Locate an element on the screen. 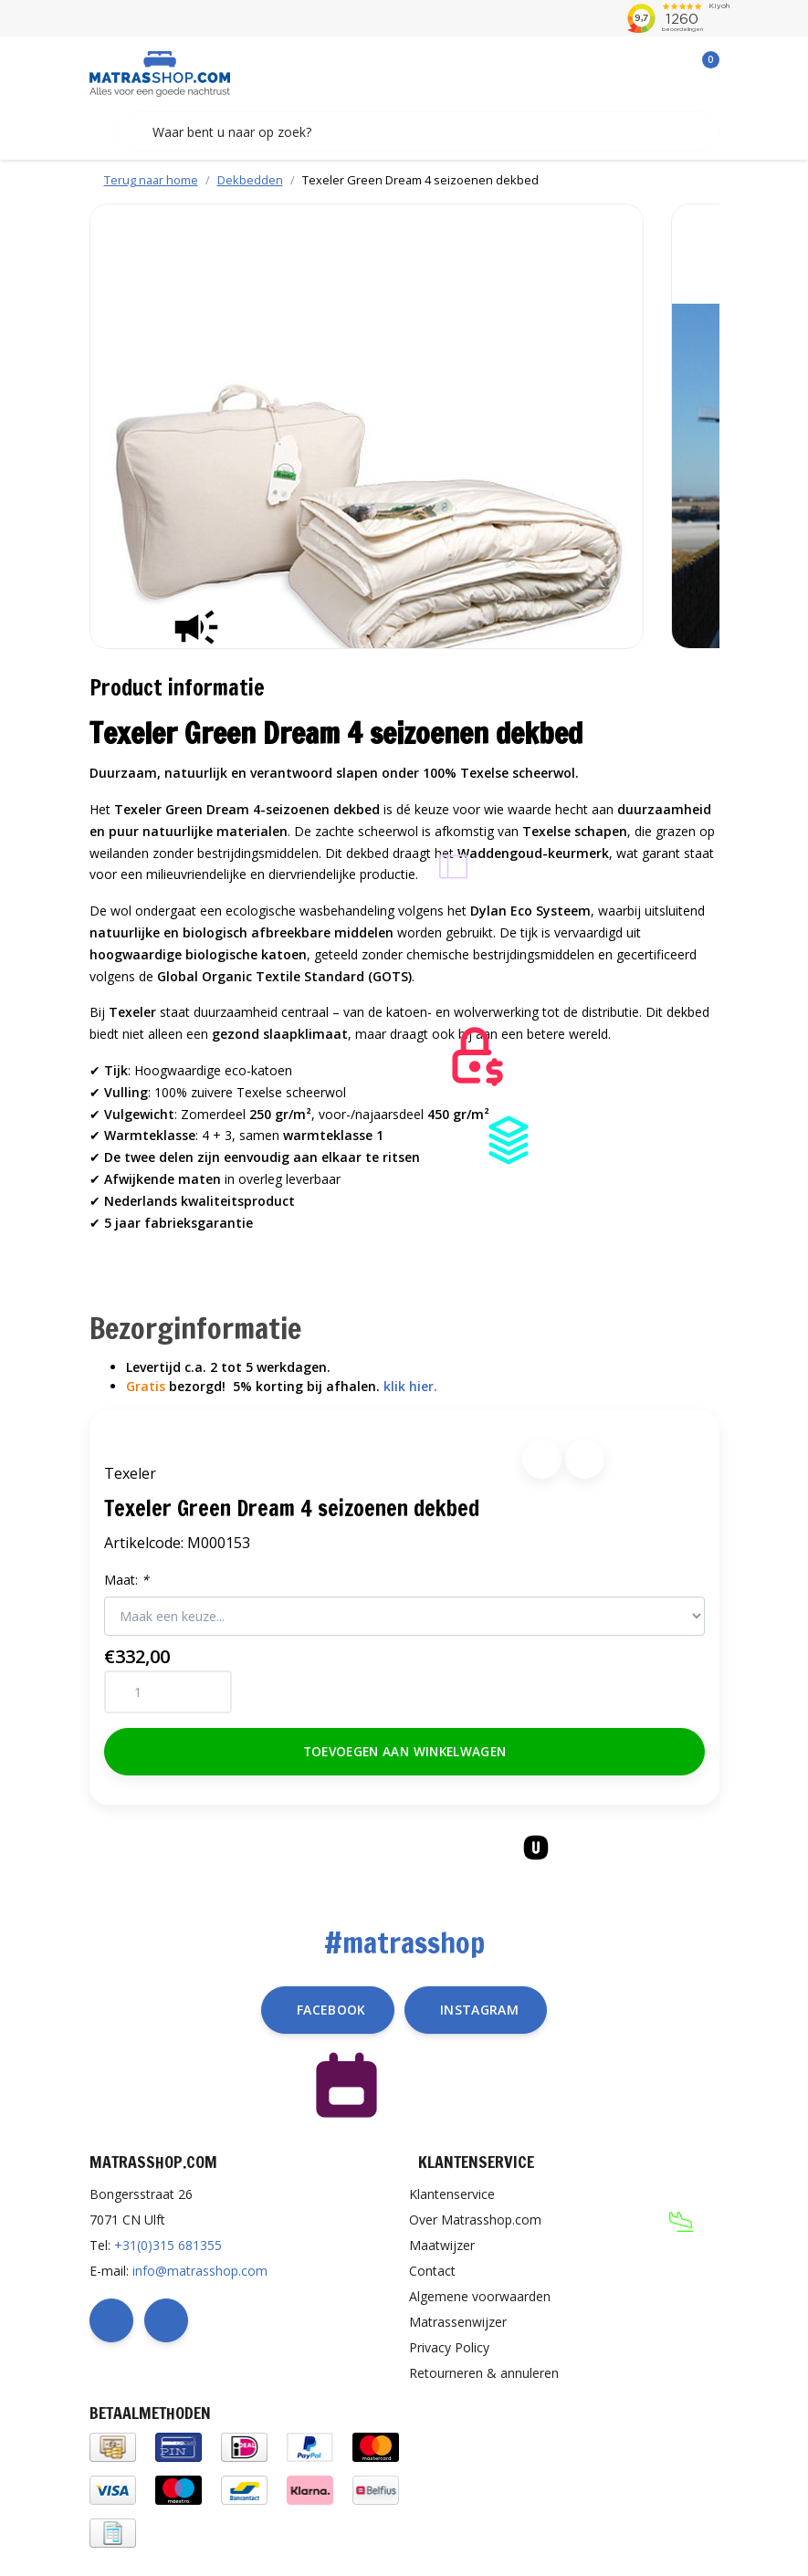  view layers or stacked items is located at coordinates (509, 1140).